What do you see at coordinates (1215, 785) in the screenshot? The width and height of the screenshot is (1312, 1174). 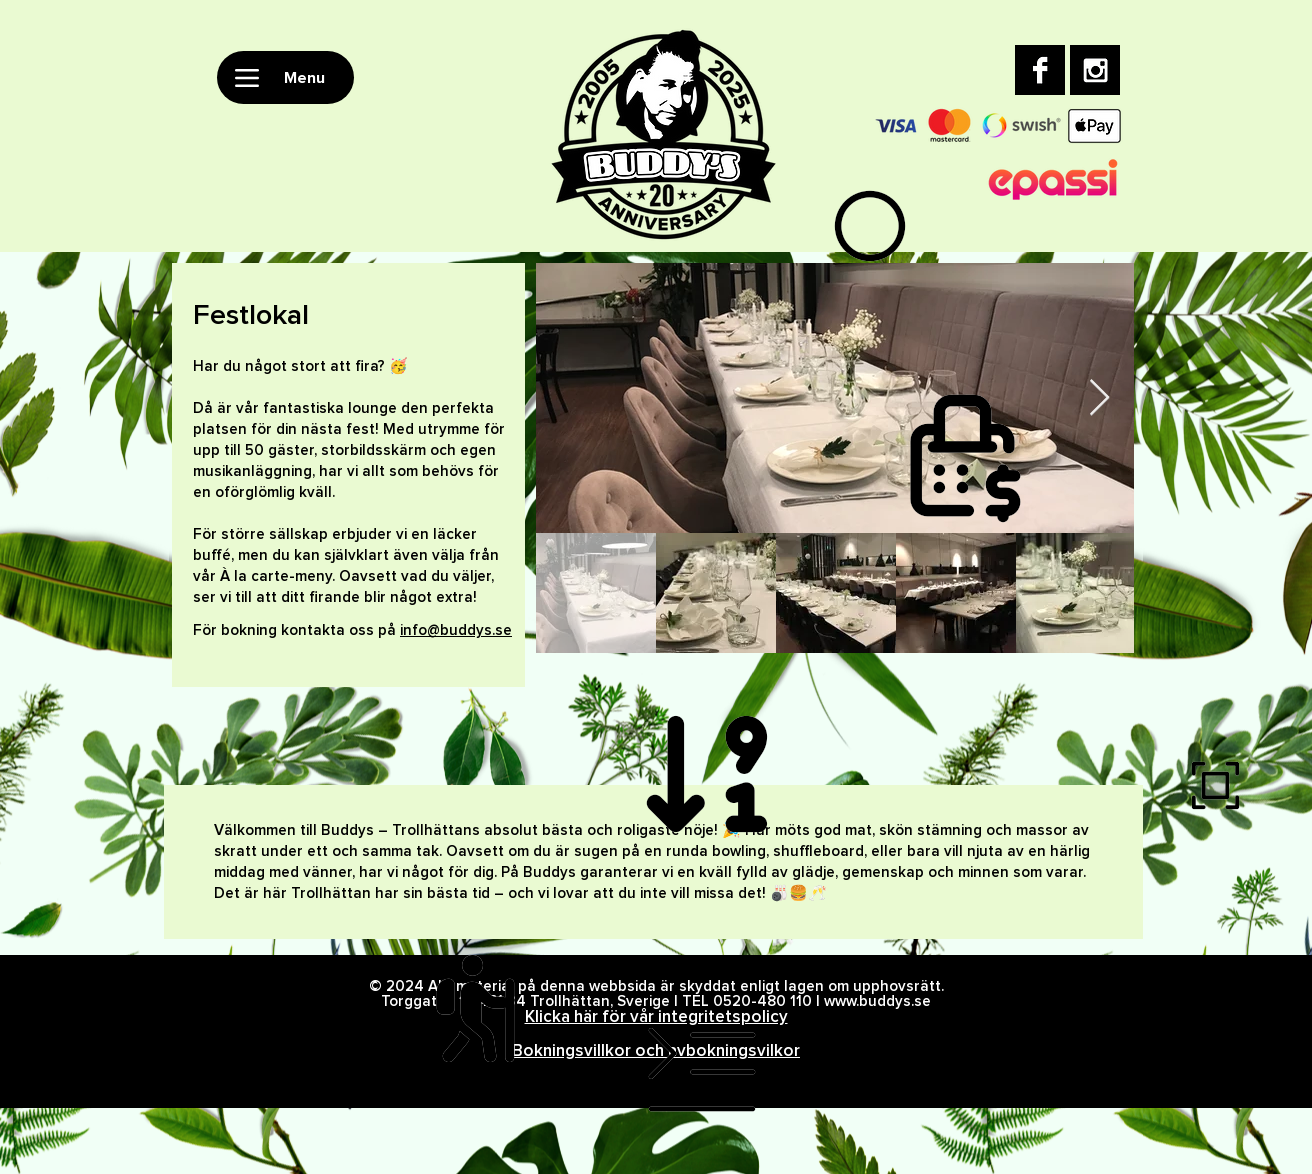 I see `scan a document or QR code` at bounding box center [1215, 785].